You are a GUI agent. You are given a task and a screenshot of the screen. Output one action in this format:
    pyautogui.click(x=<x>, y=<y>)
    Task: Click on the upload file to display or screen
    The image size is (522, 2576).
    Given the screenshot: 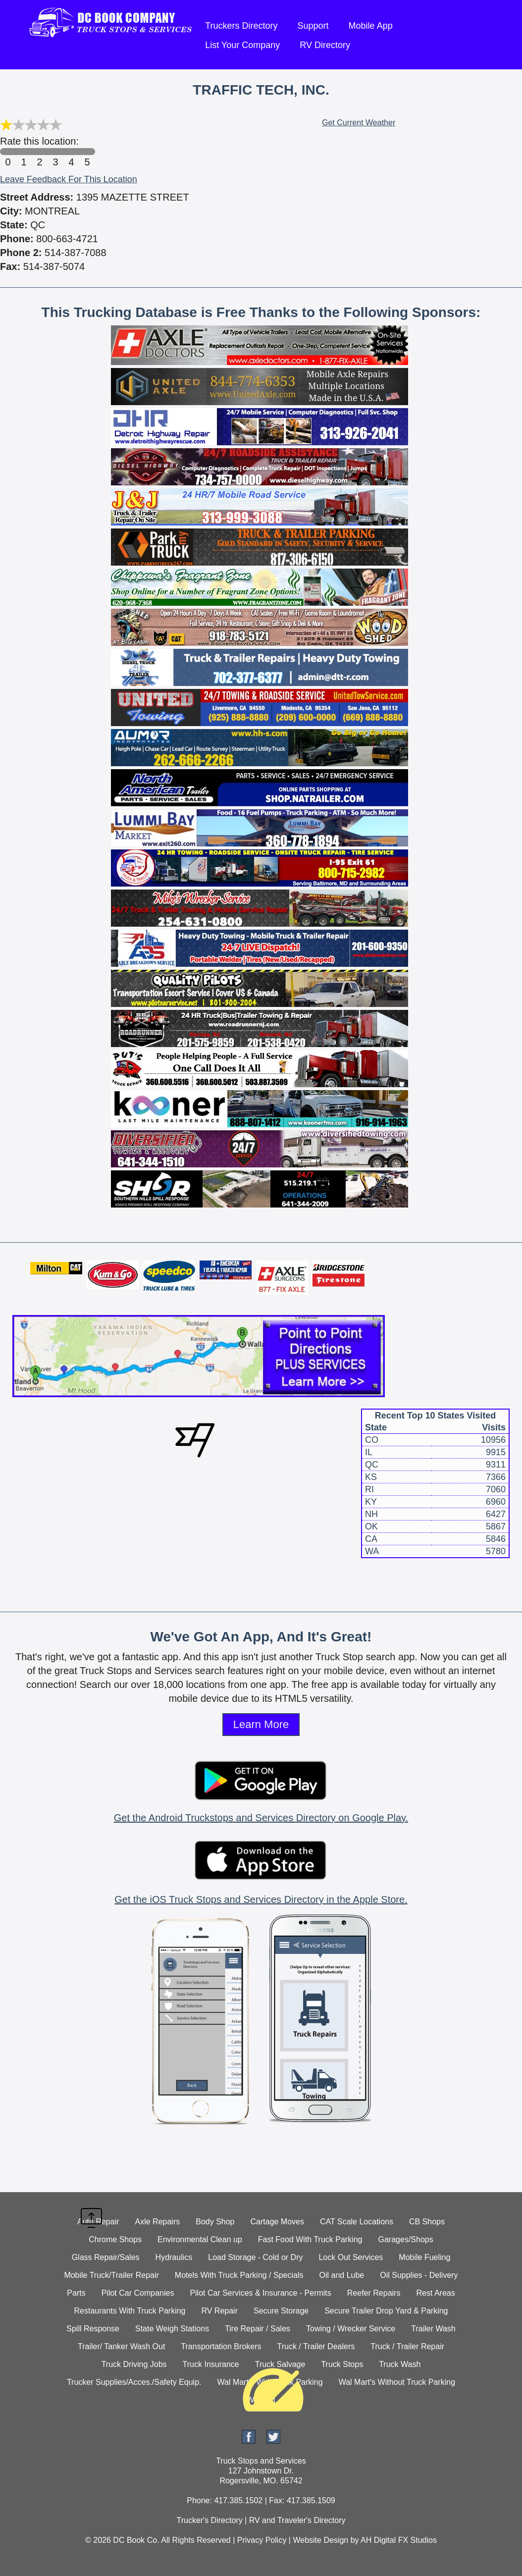 What is the action you would take?
    pyautogui.click(x=91, y=2217)
    